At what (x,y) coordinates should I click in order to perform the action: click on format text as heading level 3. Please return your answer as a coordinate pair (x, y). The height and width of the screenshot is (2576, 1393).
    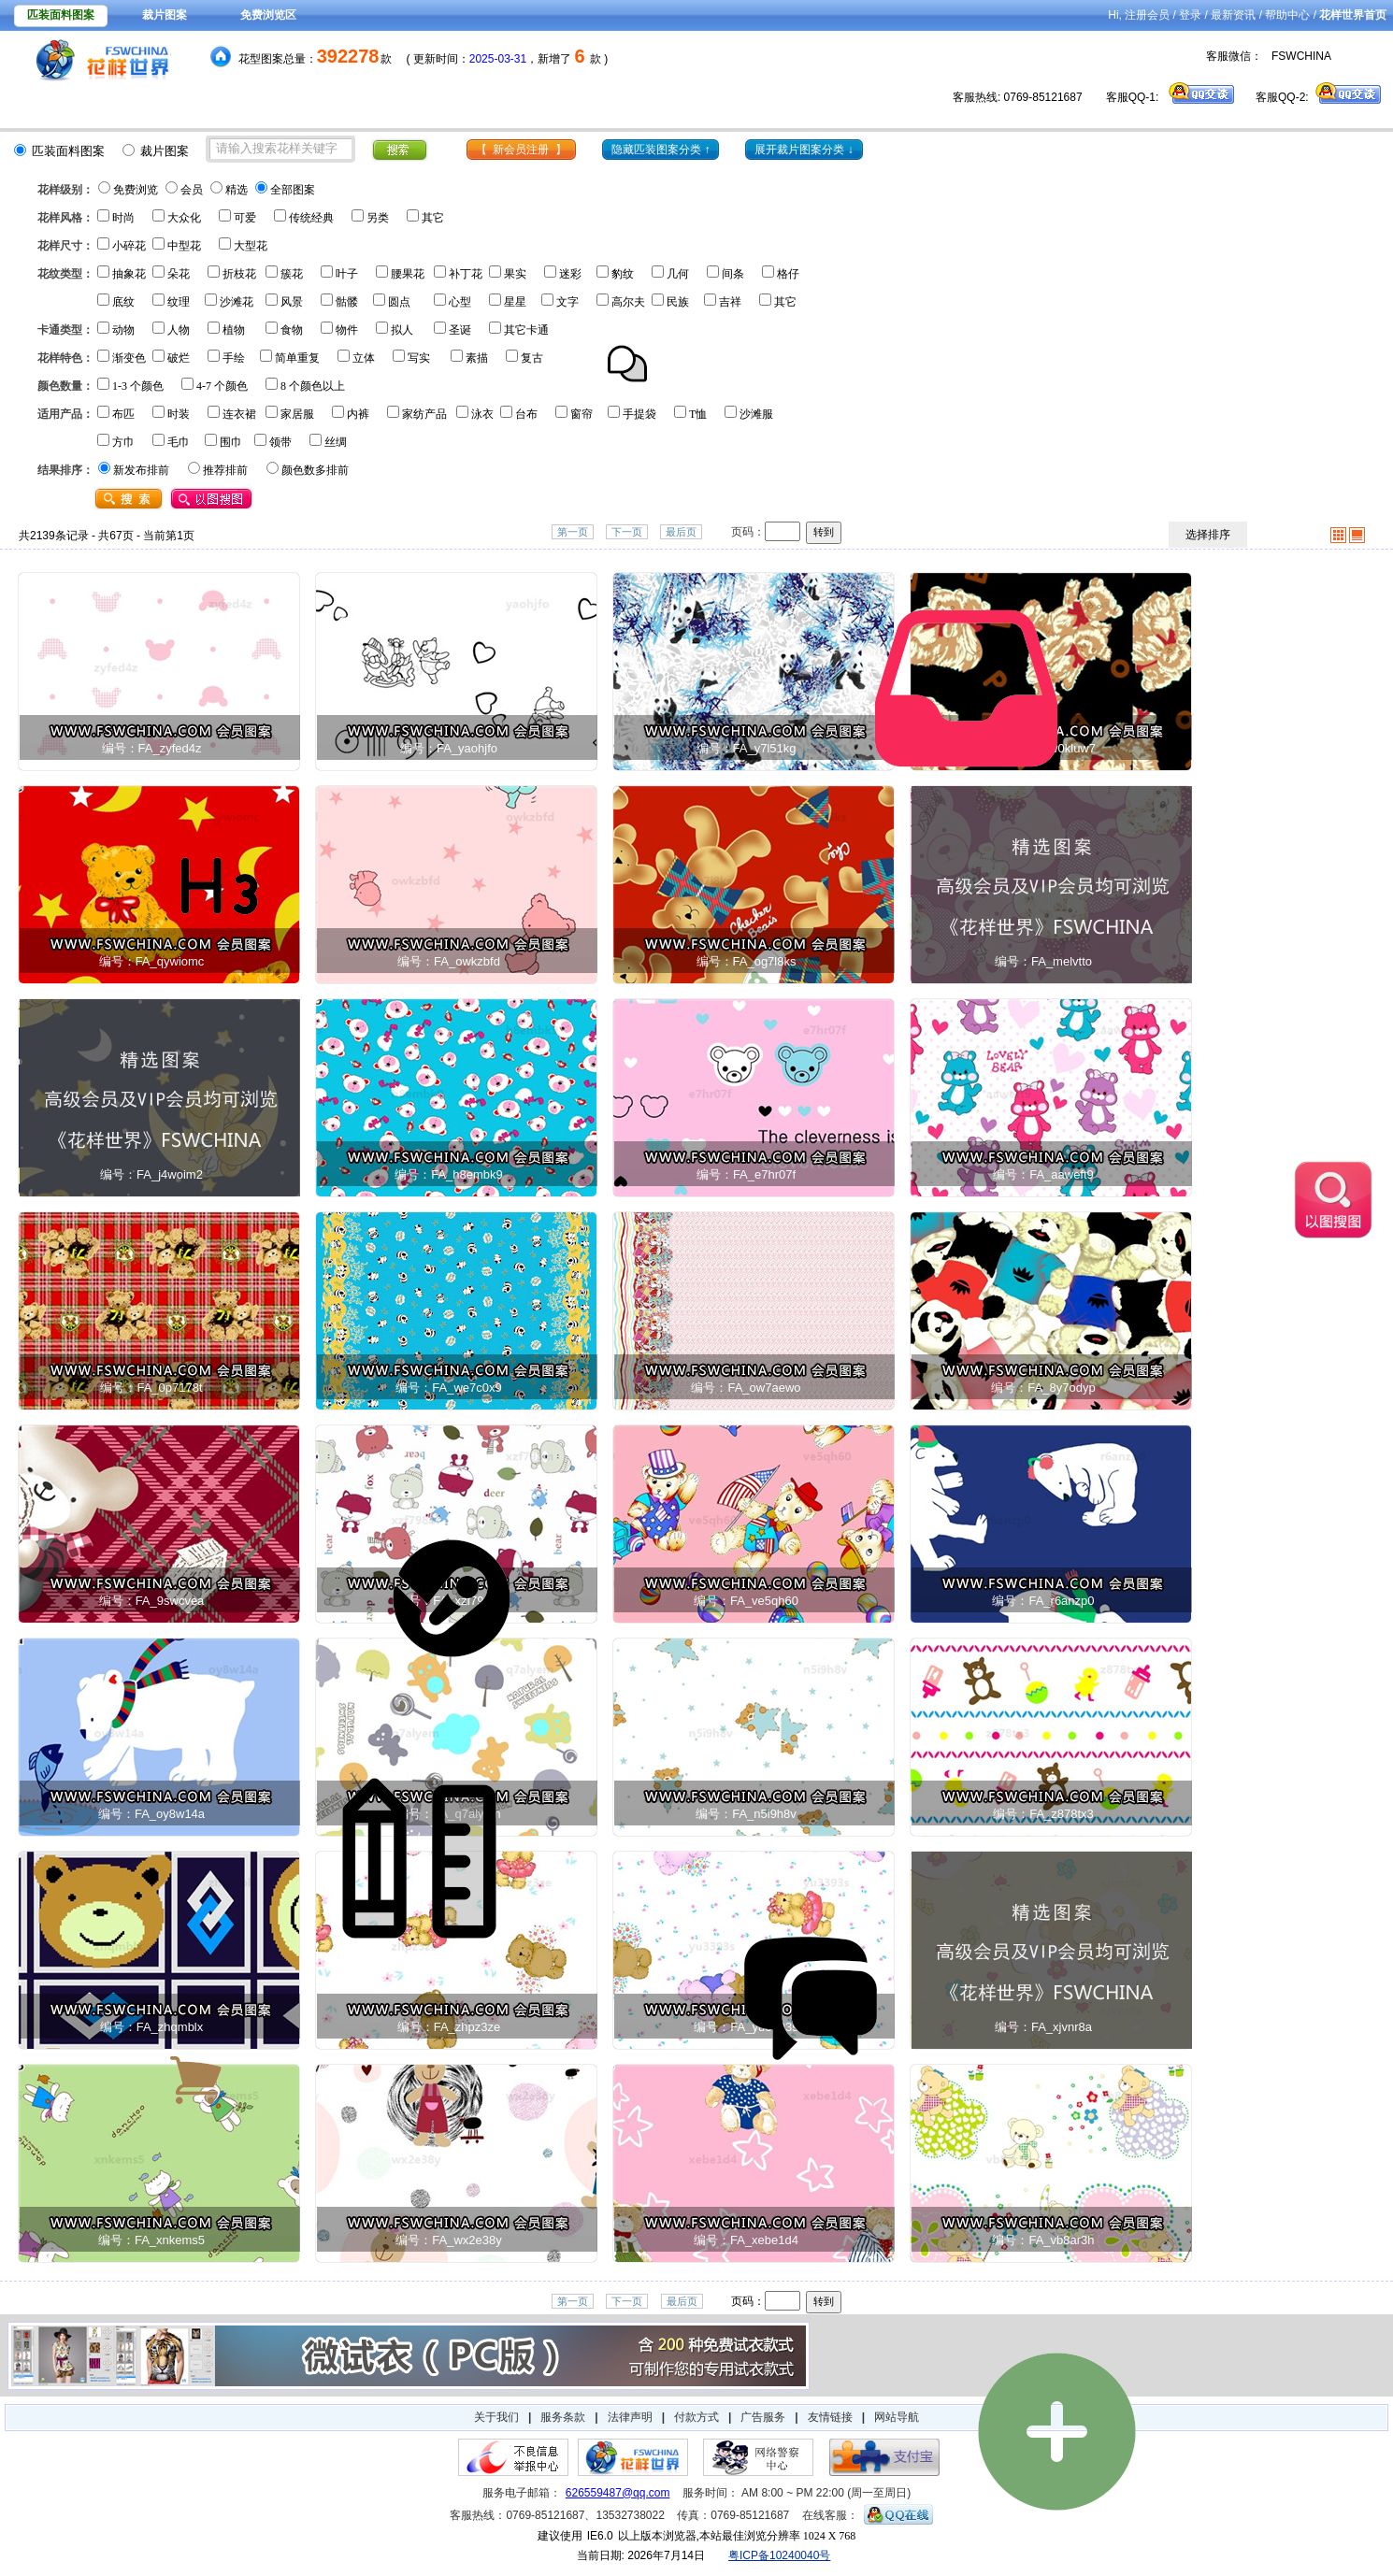
    Looking at the image, I should click on (217, 885).